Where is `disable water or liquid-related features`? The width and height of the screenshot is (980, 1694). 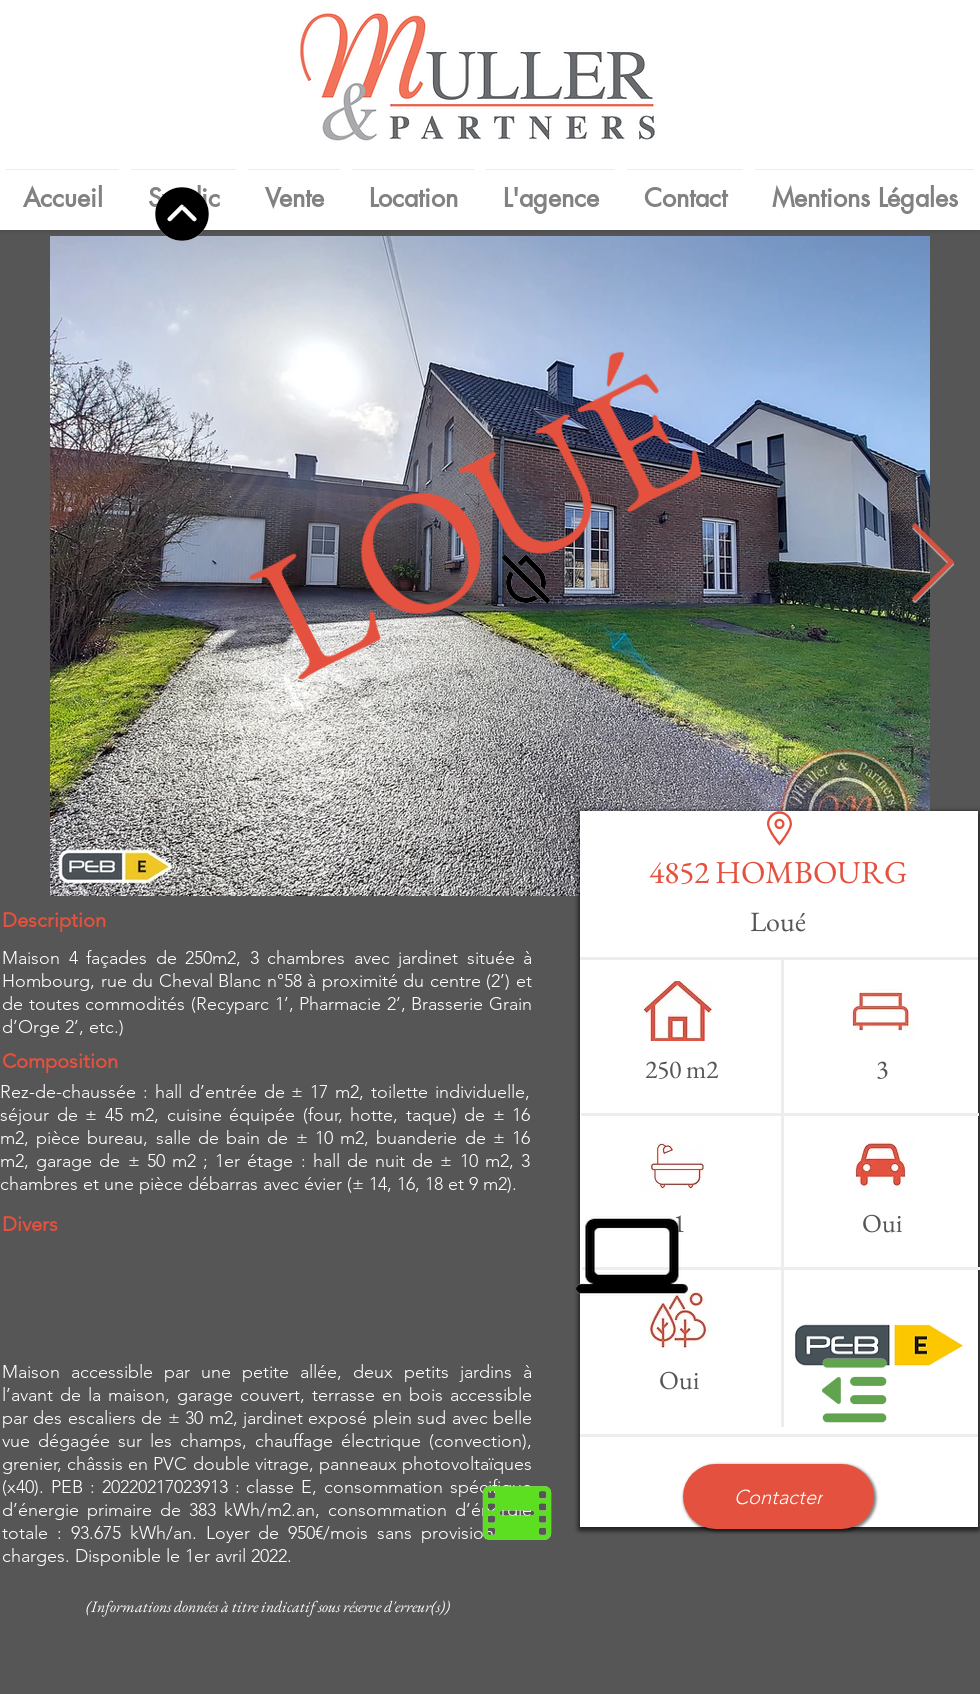
disable water or liquid-related features is located at coordinates (526, 579).